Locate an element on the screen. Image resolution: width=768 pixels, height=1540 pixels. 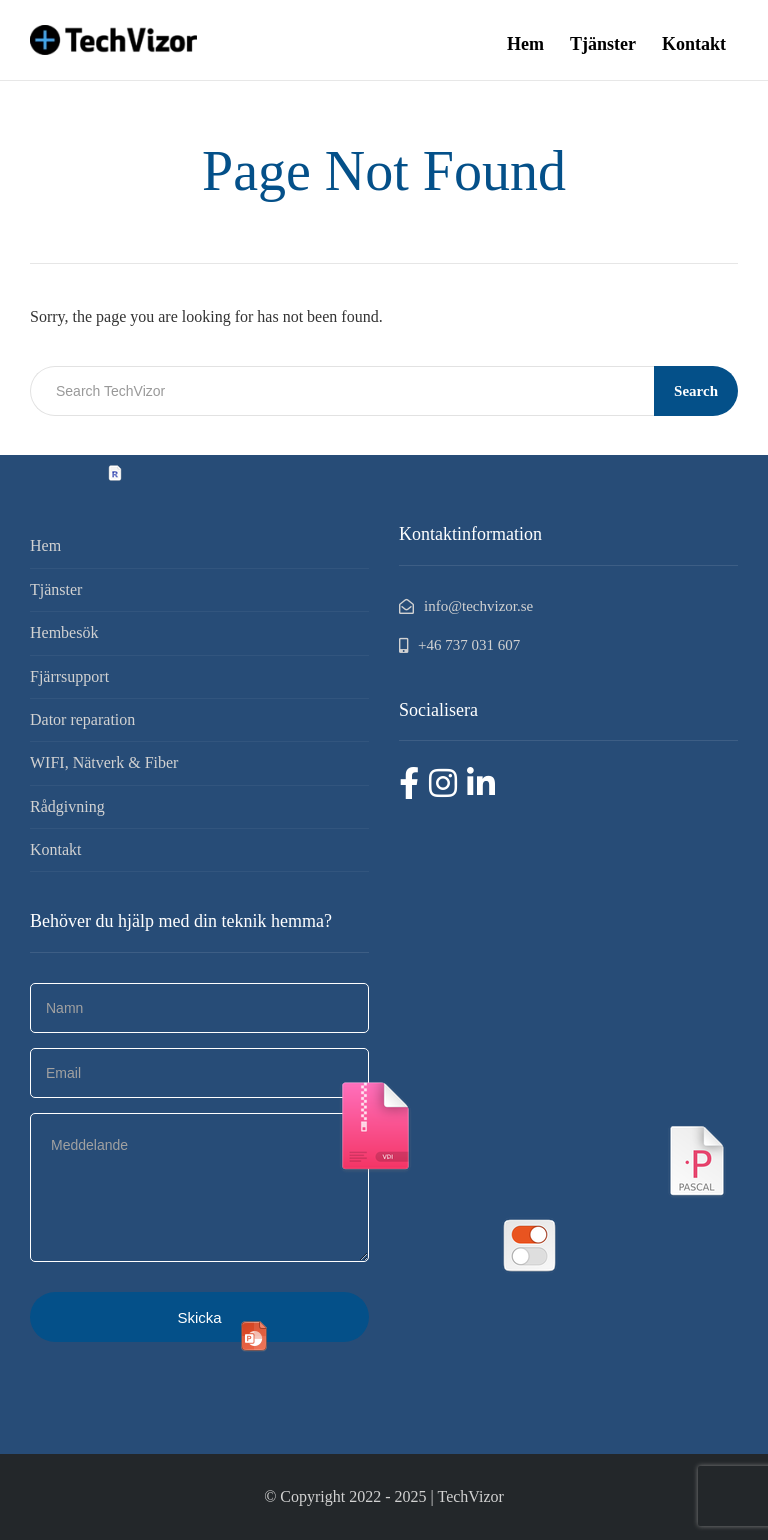
open unity tweak tool settings is located at coordinates (529, 1245).